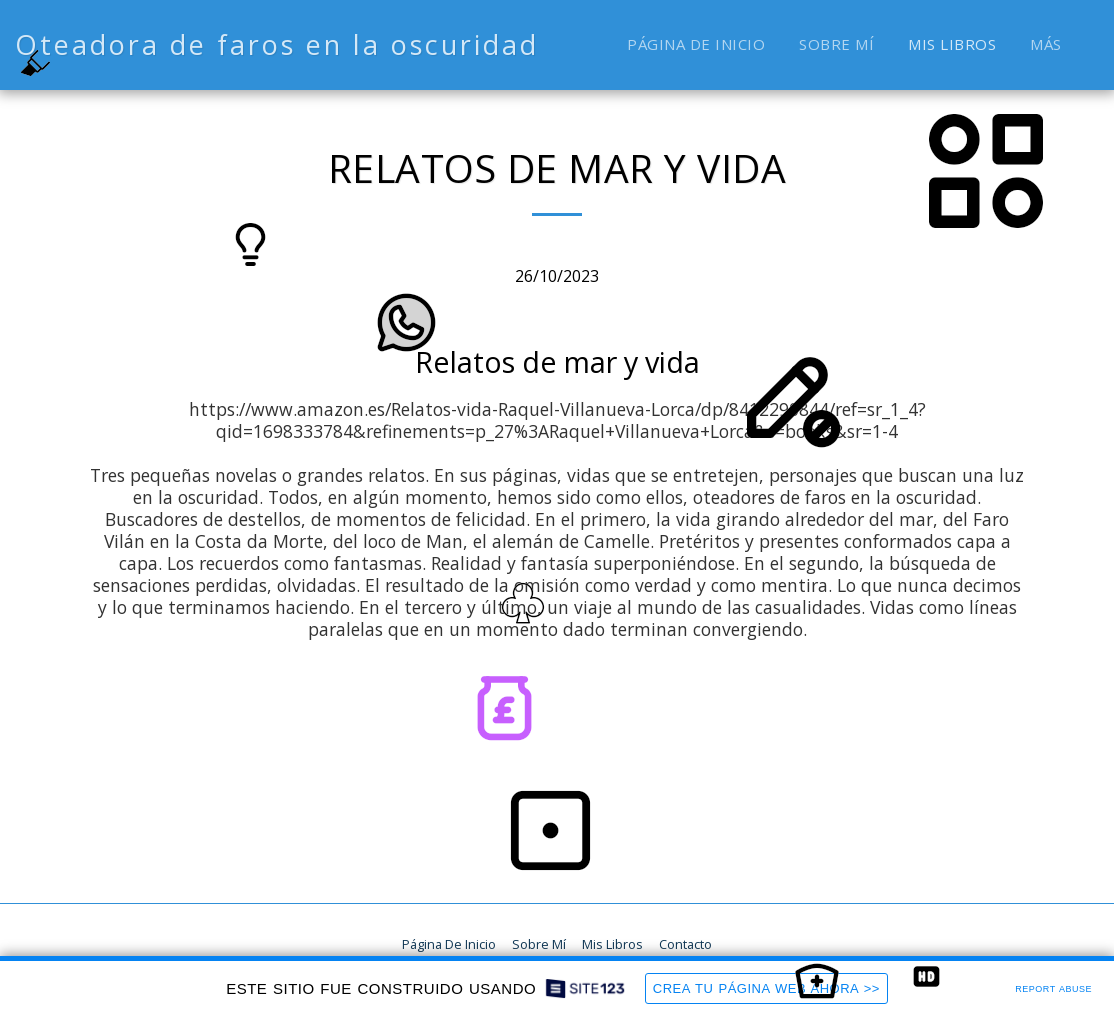  Describe the element at coordinates (926, 976) in the screenshot. I see `indicates high definition video quality` at that location.